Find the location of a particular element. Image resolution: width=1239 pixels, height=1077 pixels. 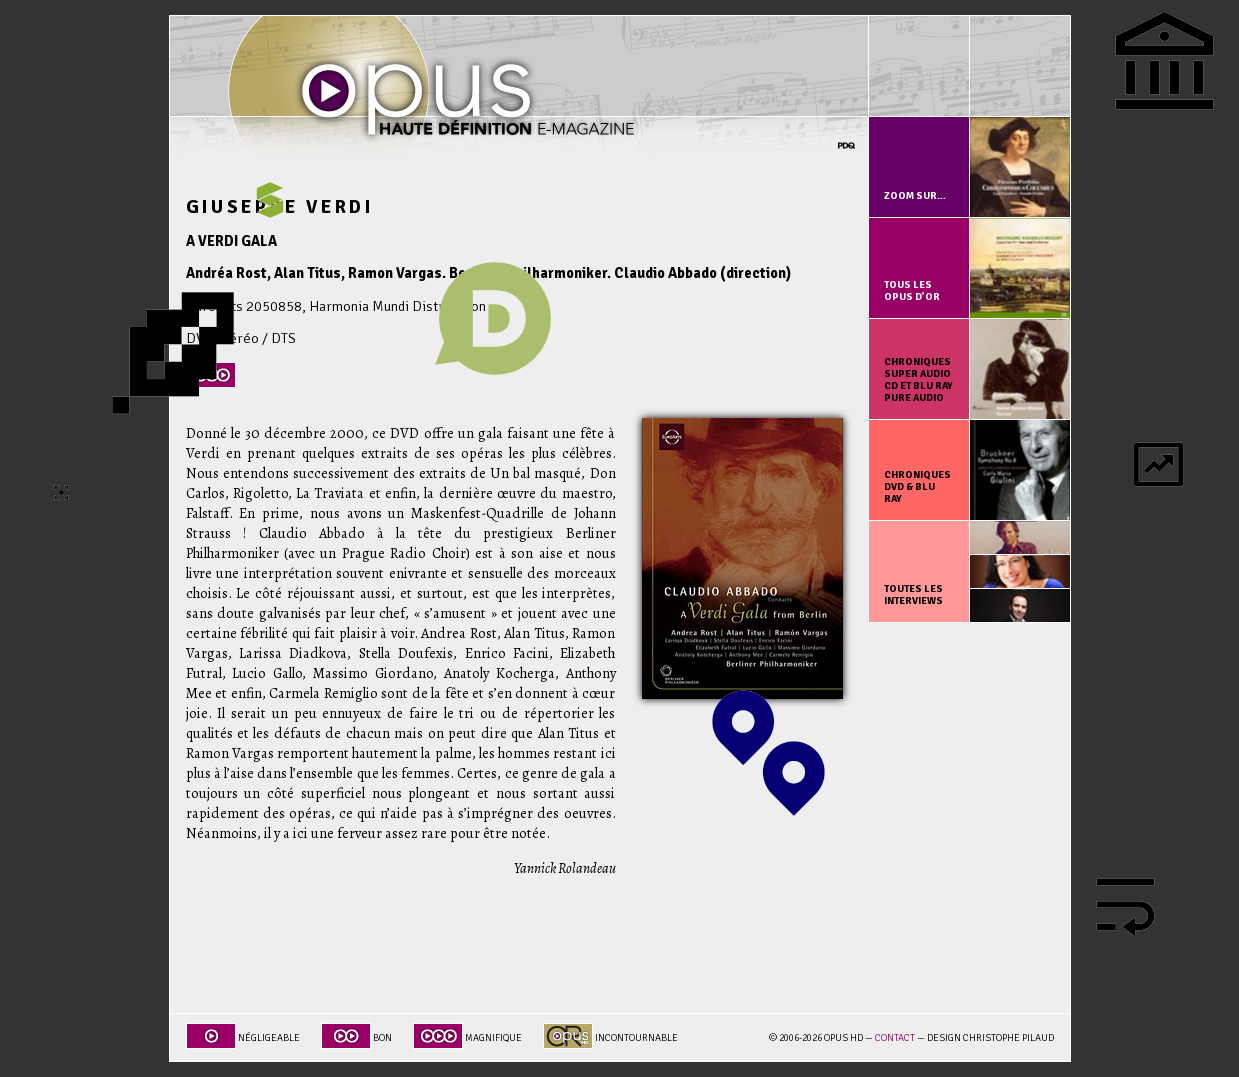

PDQ software logo is located at coordinates (846, 145).